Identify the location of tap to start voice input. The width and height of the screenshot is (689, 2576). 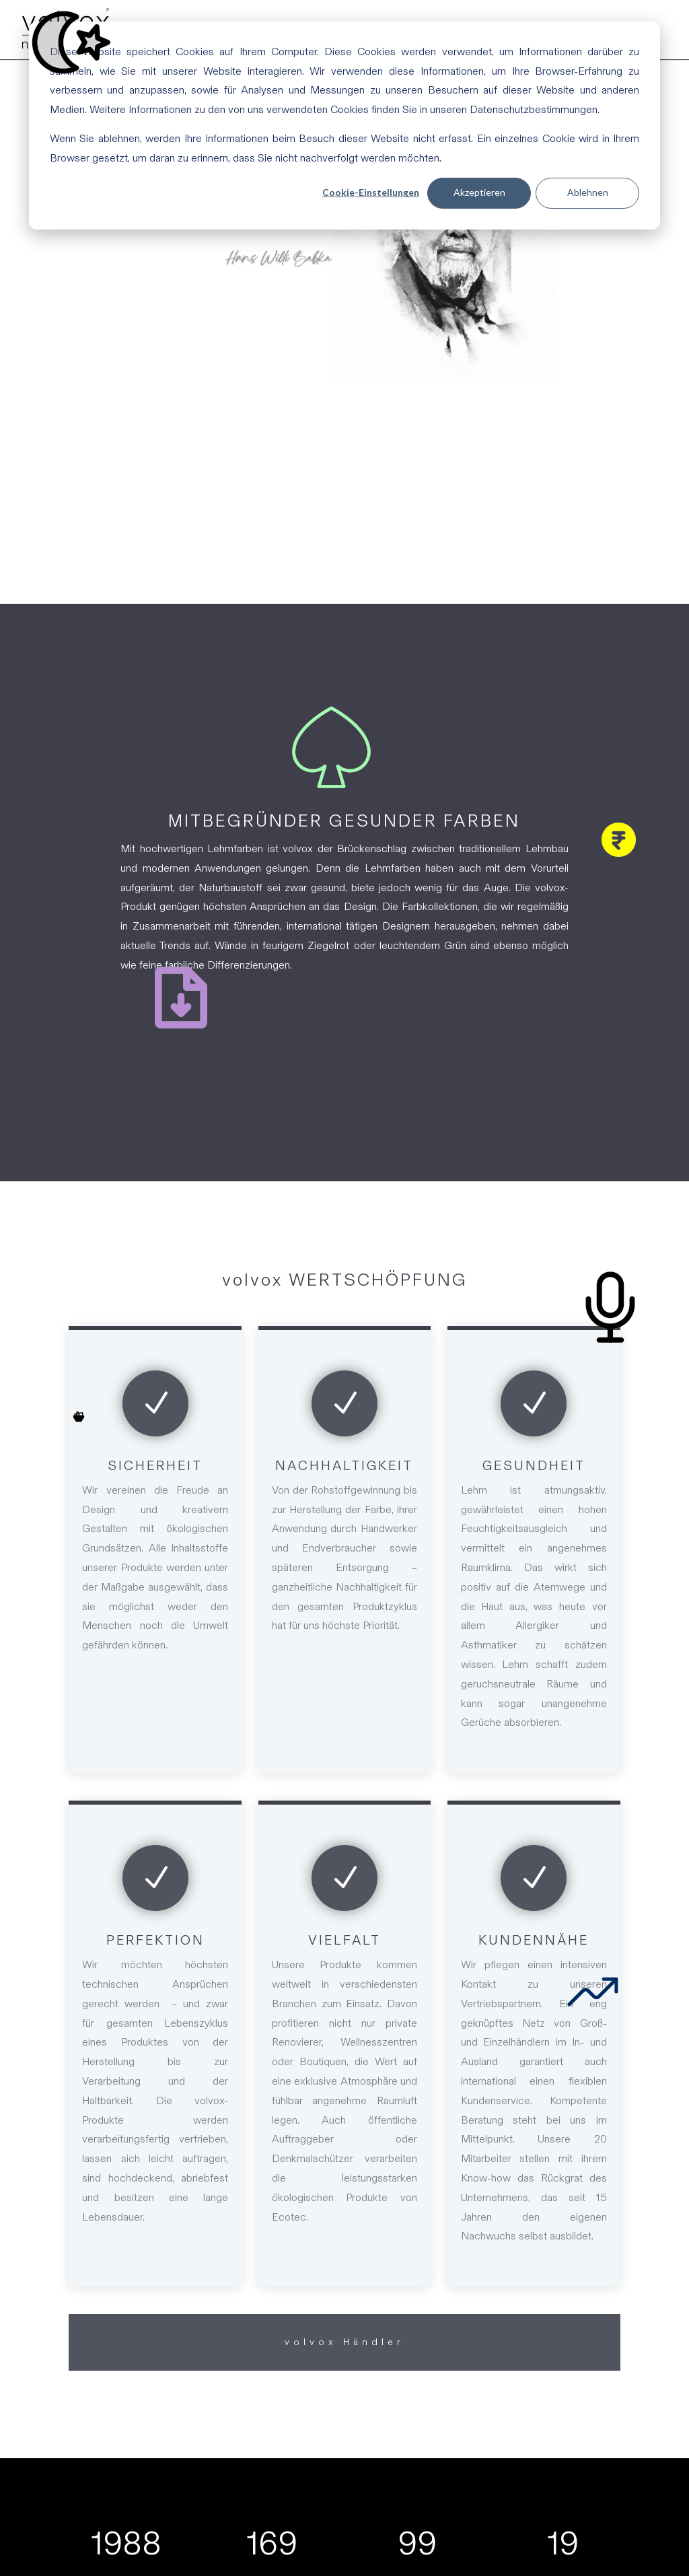
(610, 1307).